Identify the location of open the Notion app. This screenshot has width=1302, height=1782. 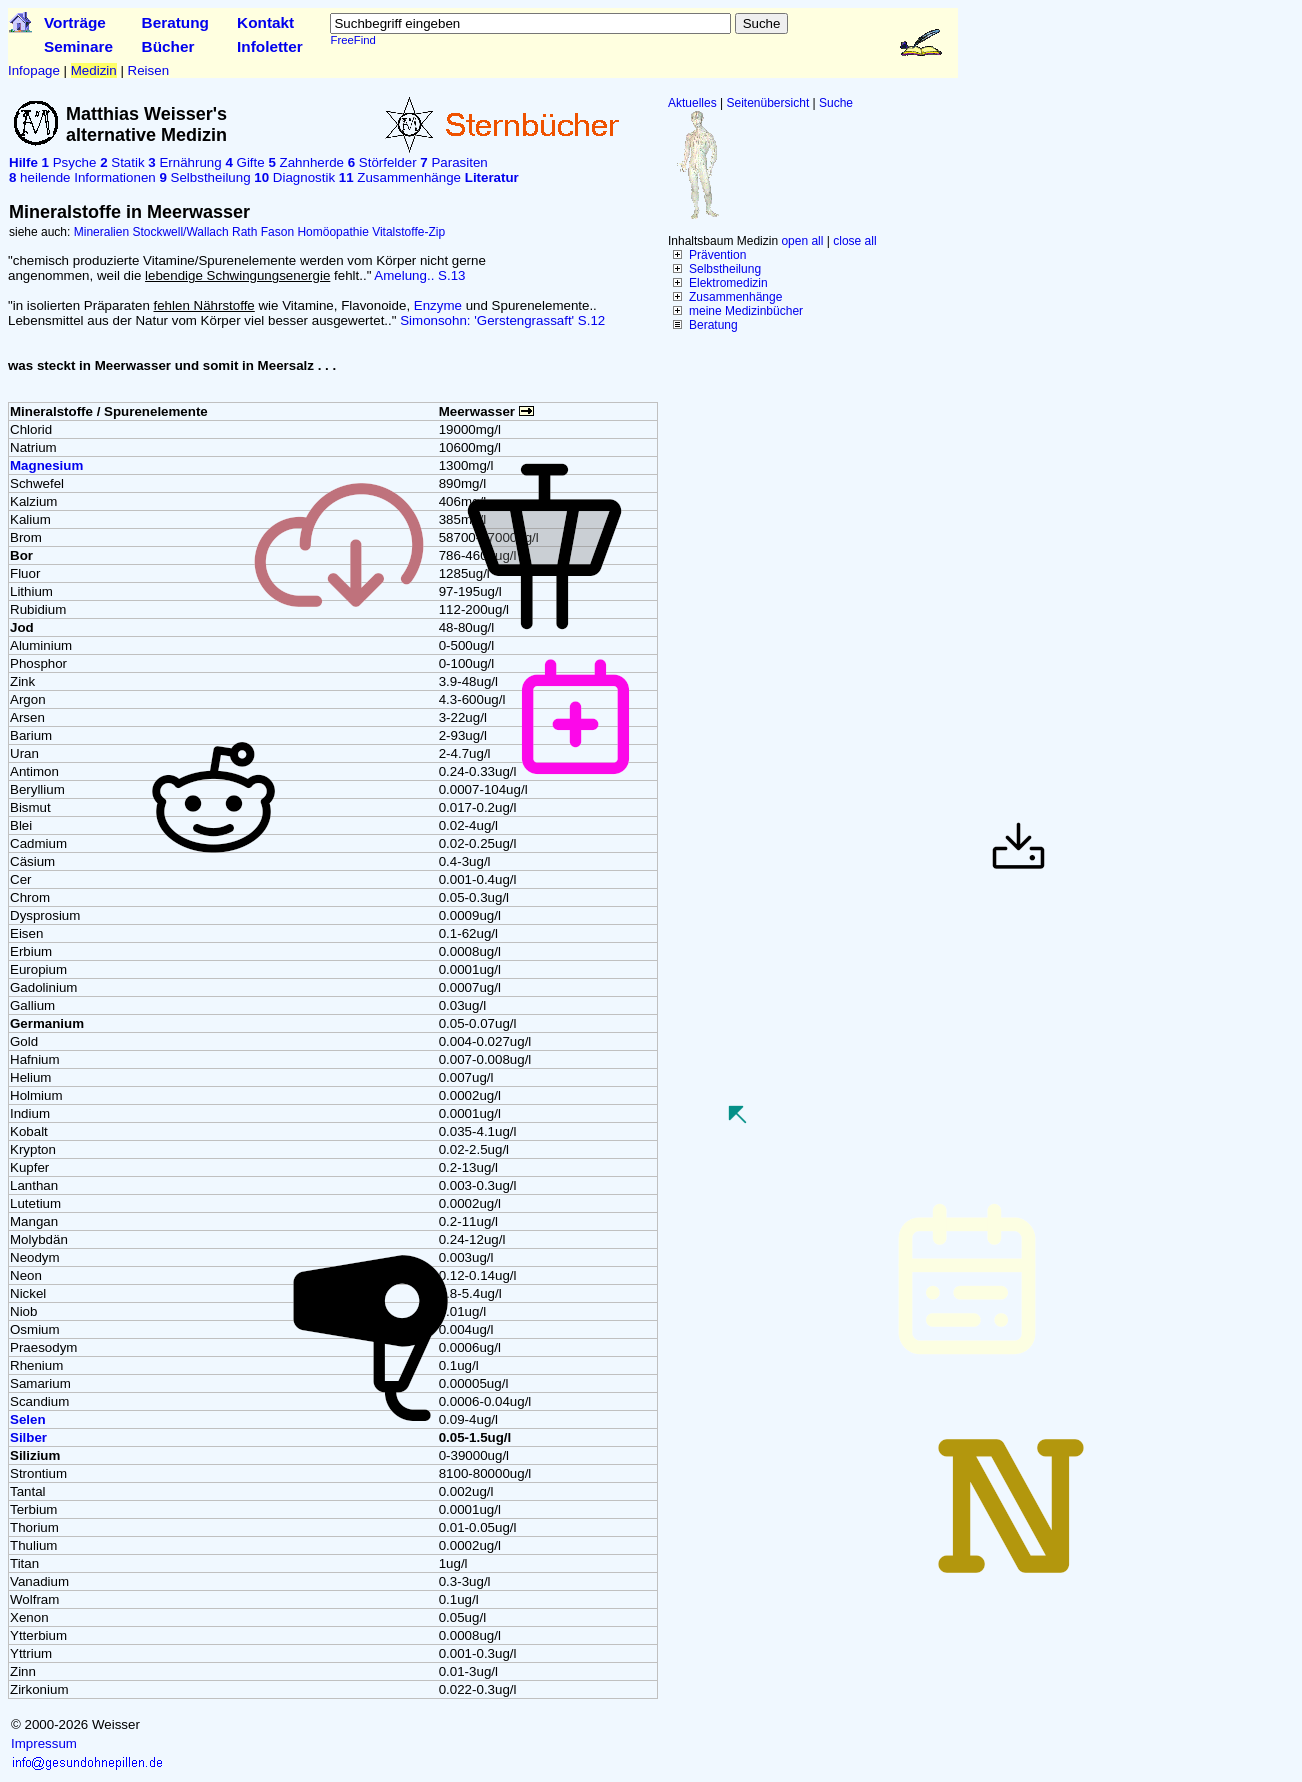
(1011, 1506).